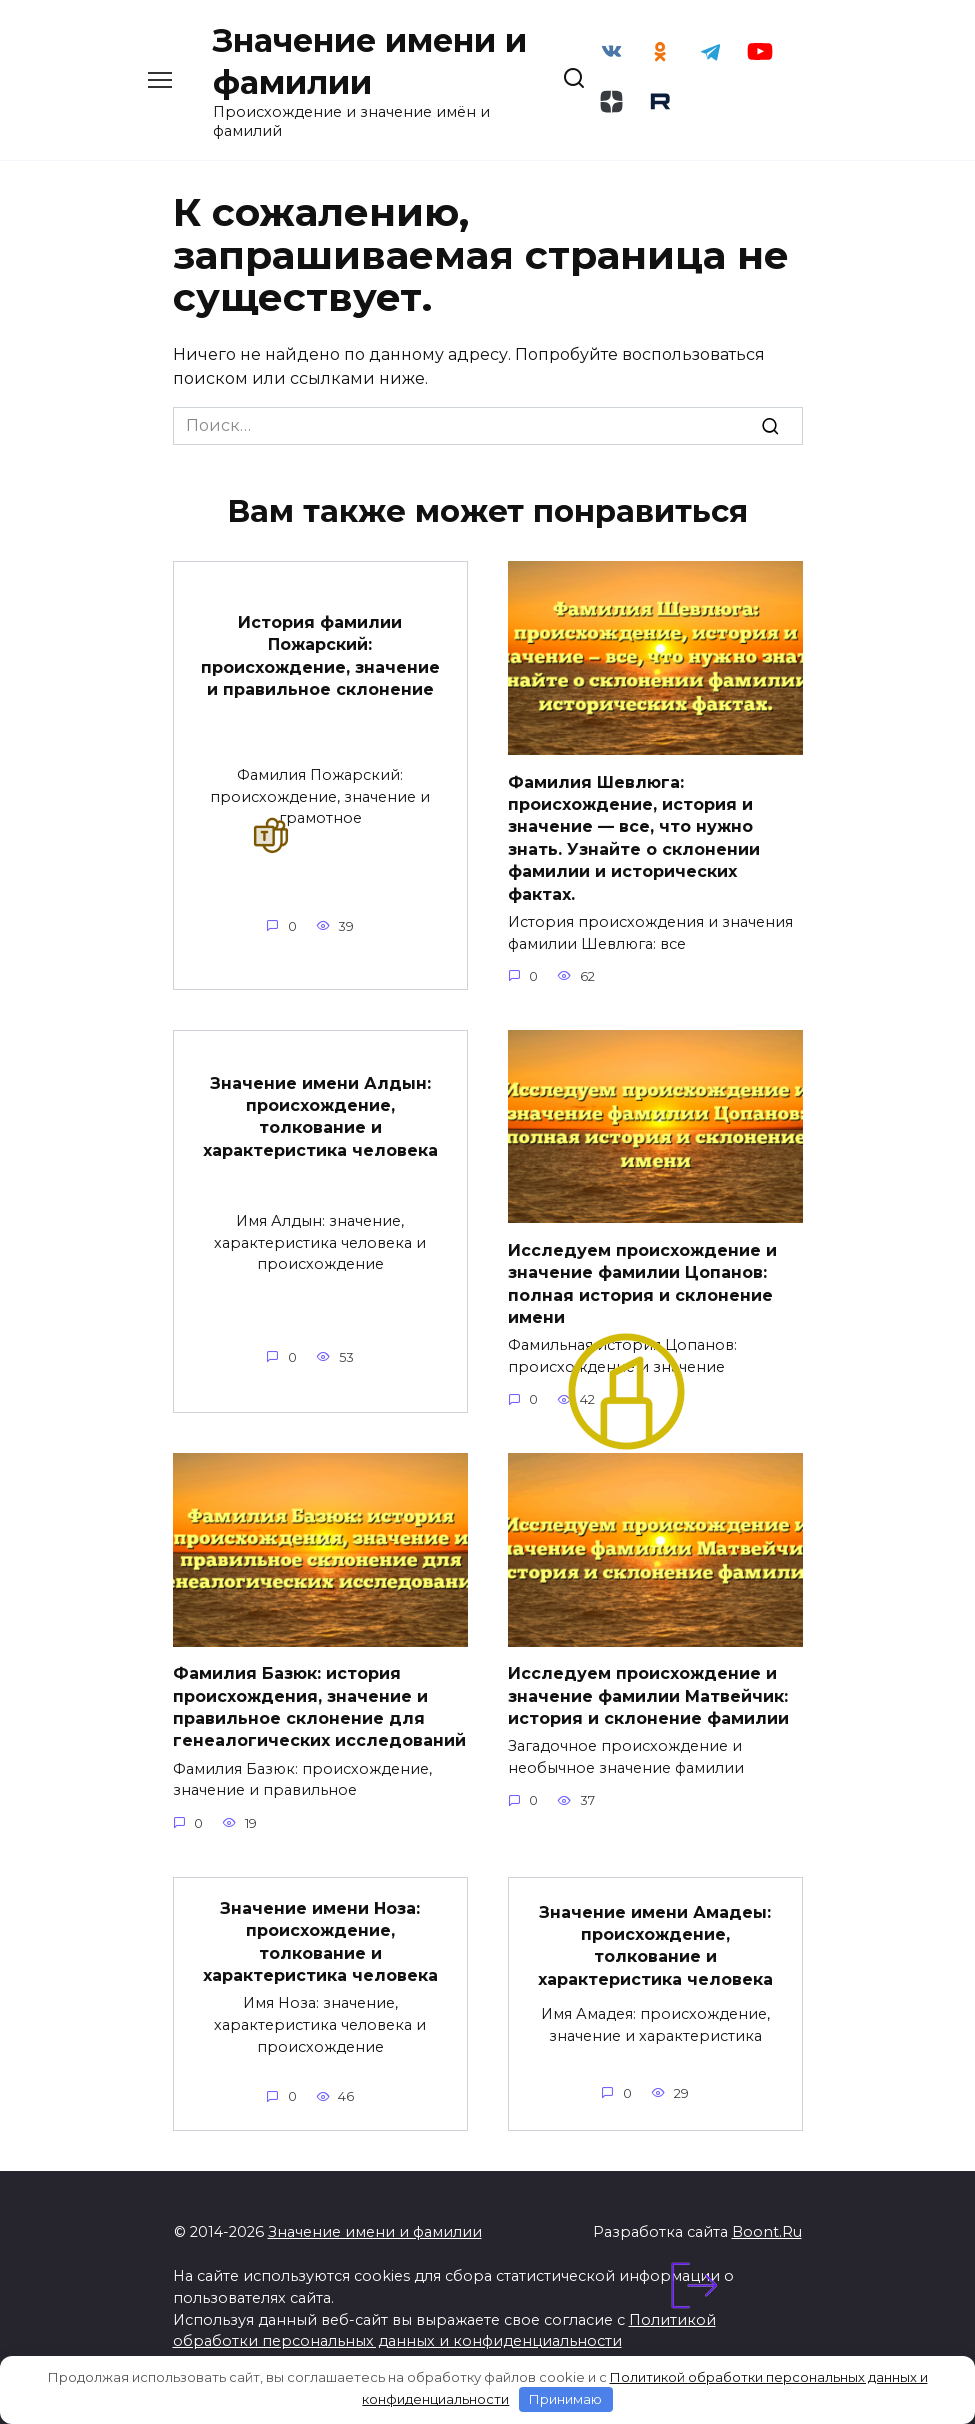 The height and width of the screenshot is (2424, 975). I want to click on activate highlighter tool, so click(626, 1391).